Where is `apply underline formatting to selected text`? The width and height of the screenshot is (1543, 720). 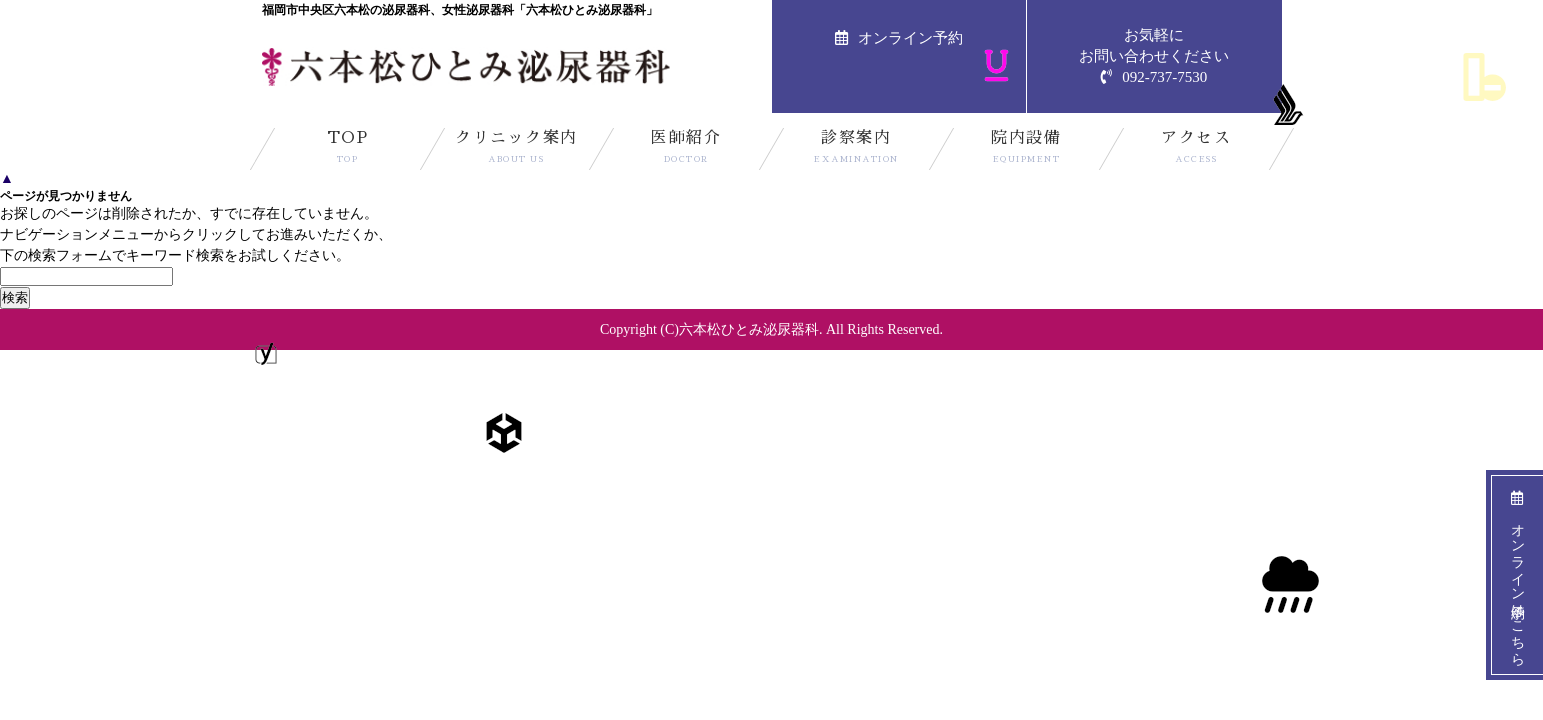
apply underline formatting to selected text is located at coordinates (996, 65).